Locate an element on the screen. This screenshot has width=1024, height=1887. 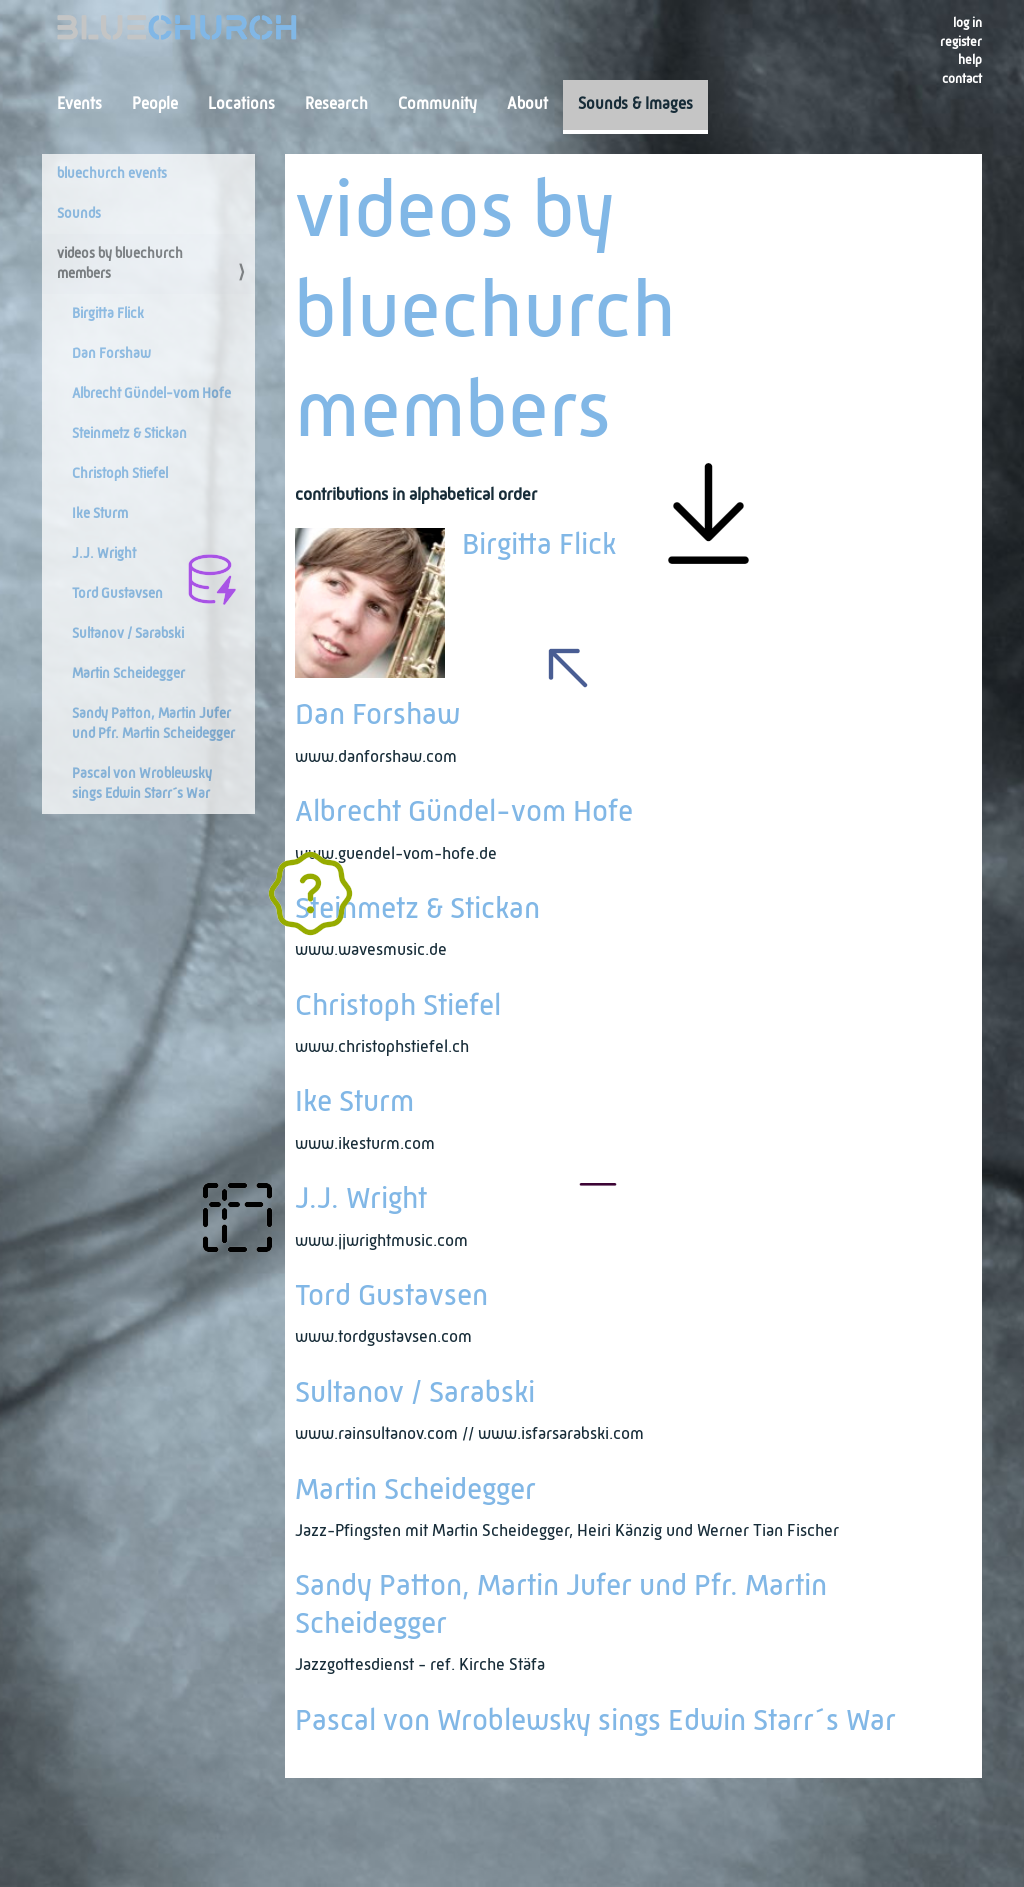
indicates unverified status or identity is located at coordinates (310, 893).